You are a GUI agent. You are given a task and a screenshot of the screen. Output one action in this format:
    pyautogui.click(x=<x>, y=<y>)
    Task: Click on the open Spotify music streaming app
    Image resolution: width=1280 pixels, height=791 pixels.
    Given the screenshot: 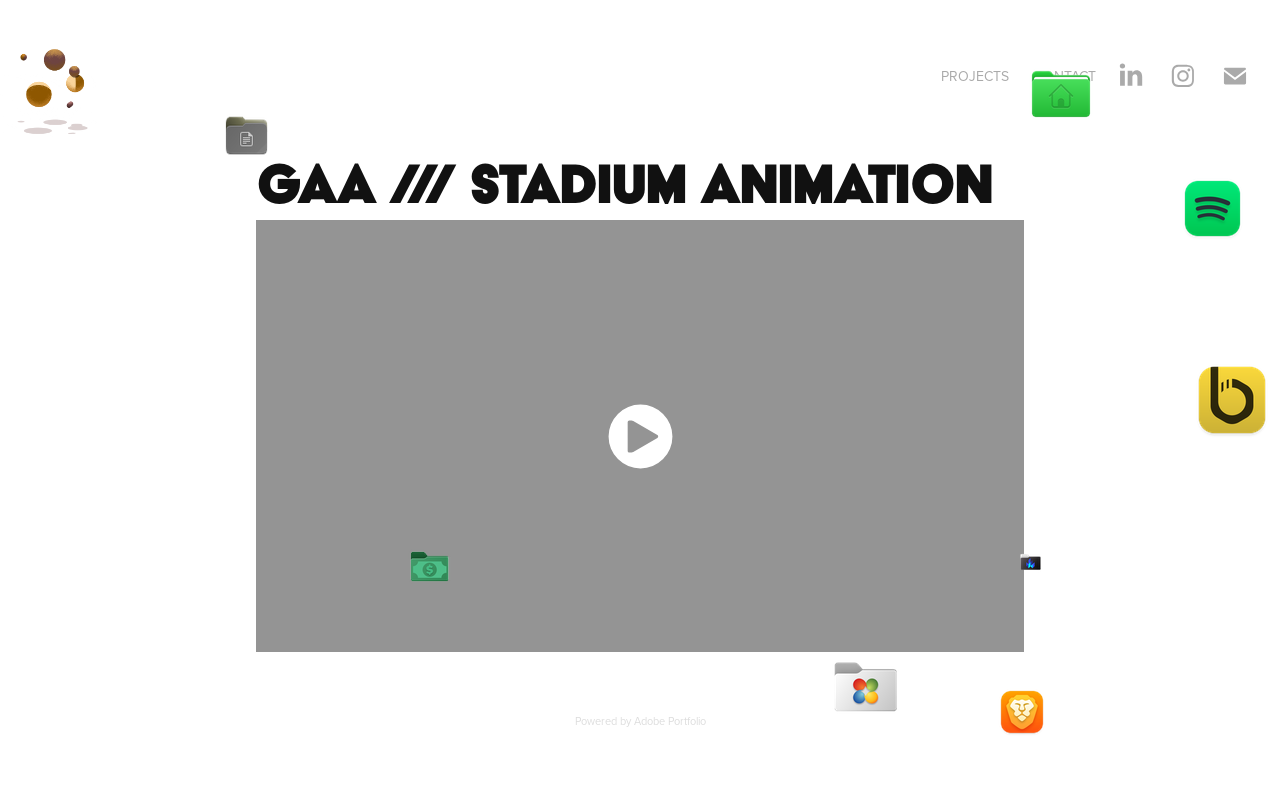 What is the action you would take?
    pyautogui.click(x=1212, y=208)
    